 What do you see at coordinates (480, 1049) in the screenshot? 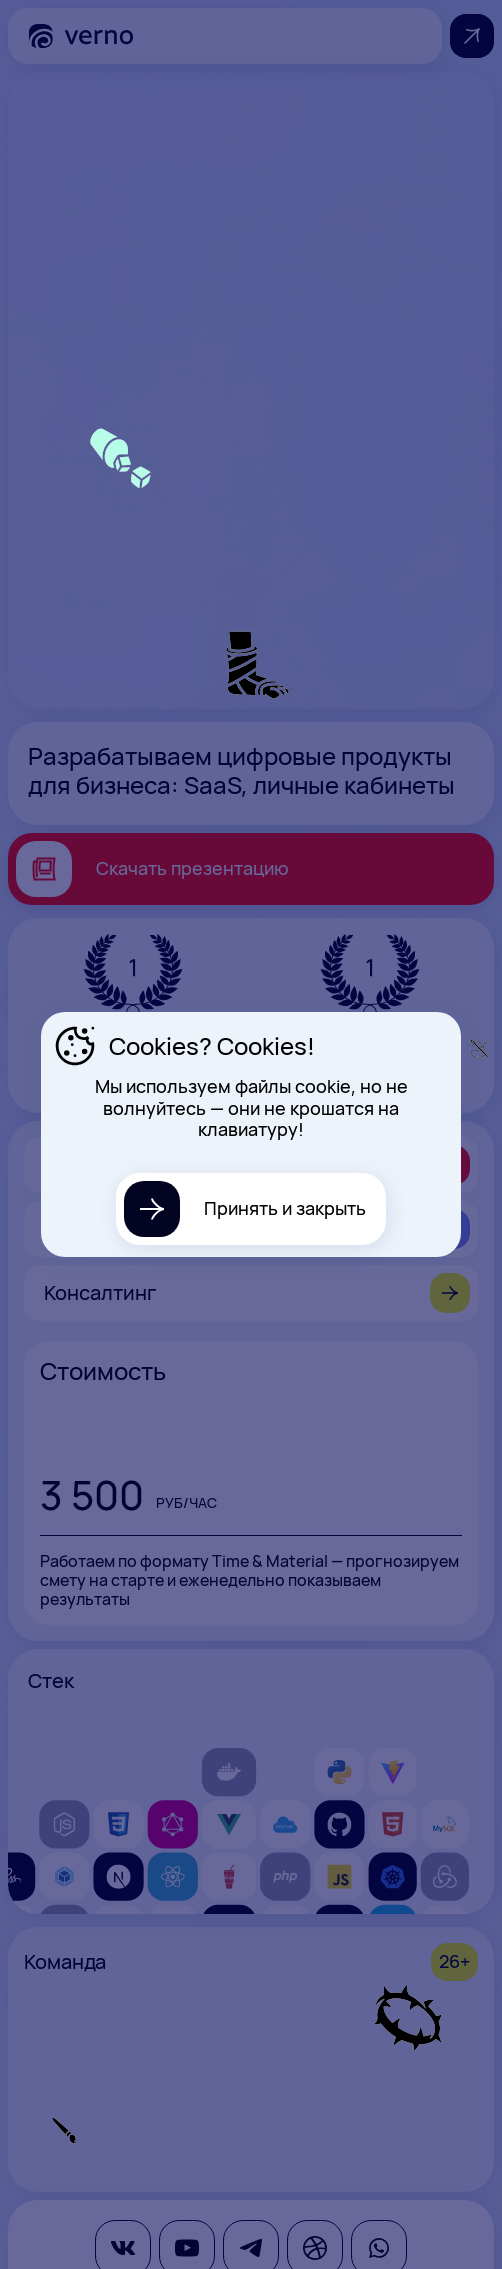
I see `access sewing or crafting tools` at bounding box center [480, 1049].